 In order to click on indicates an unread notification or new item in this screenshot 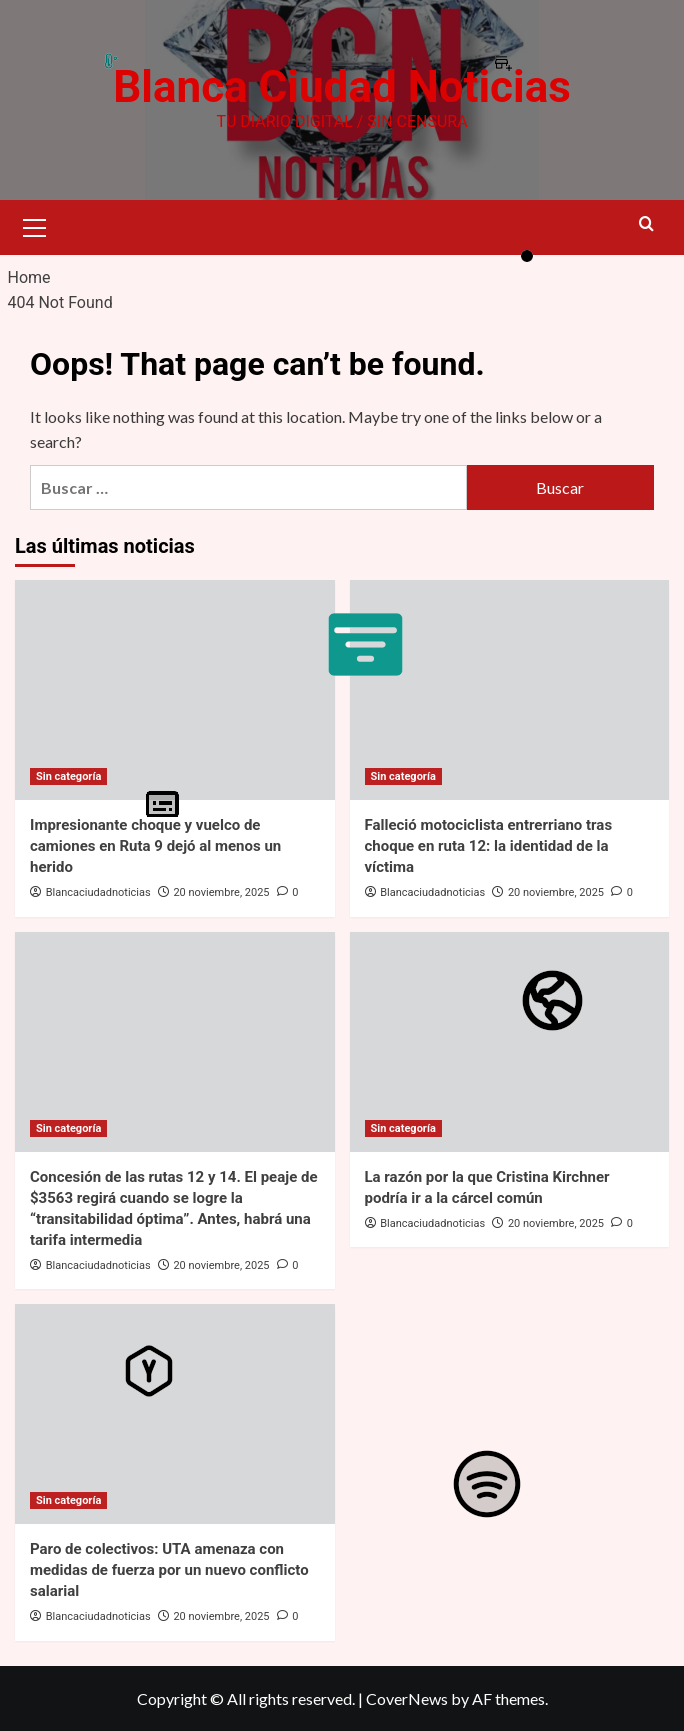, I will do `click(527, 256)`.